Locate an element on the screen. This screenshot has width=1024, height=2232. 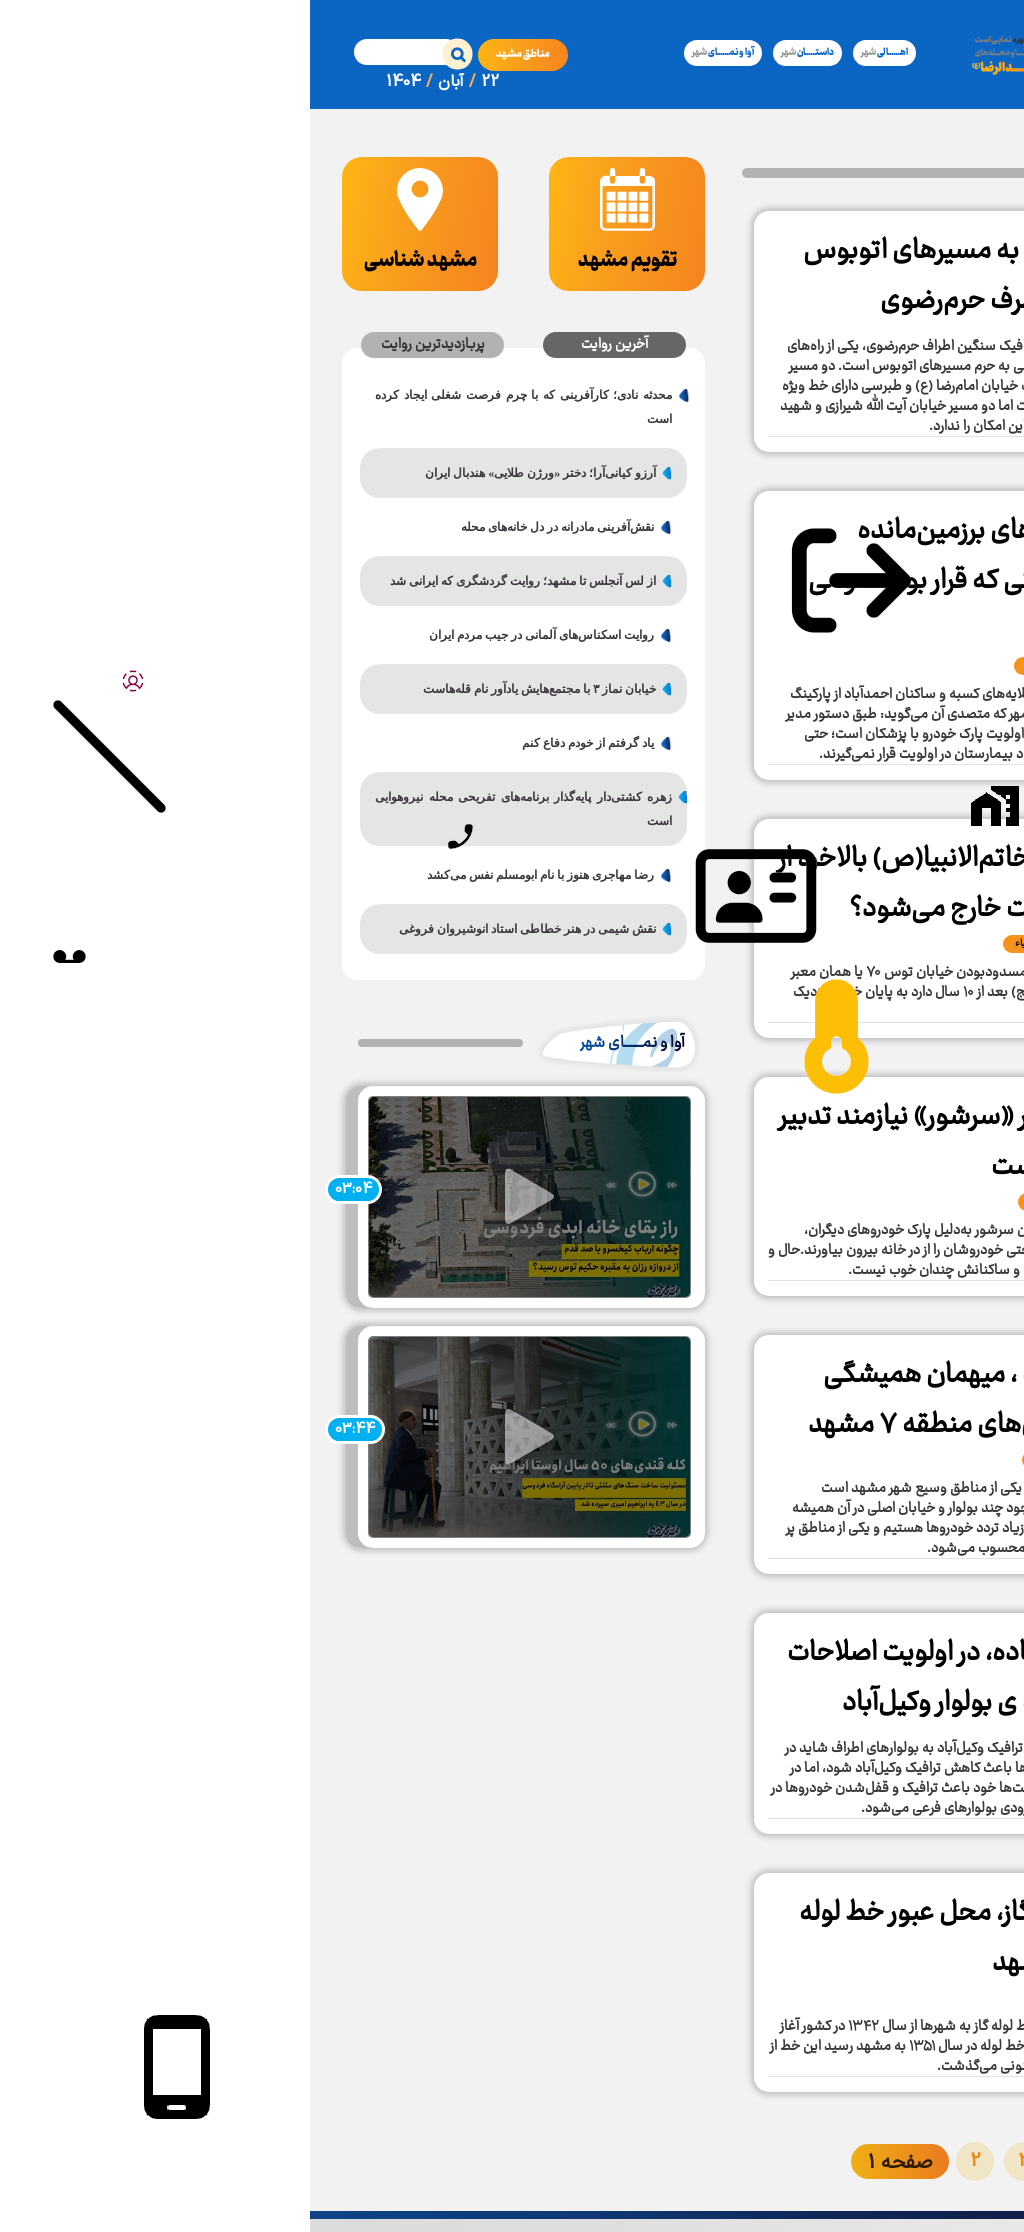
incomplete or pending user profile is located at coordinates (133, 681).